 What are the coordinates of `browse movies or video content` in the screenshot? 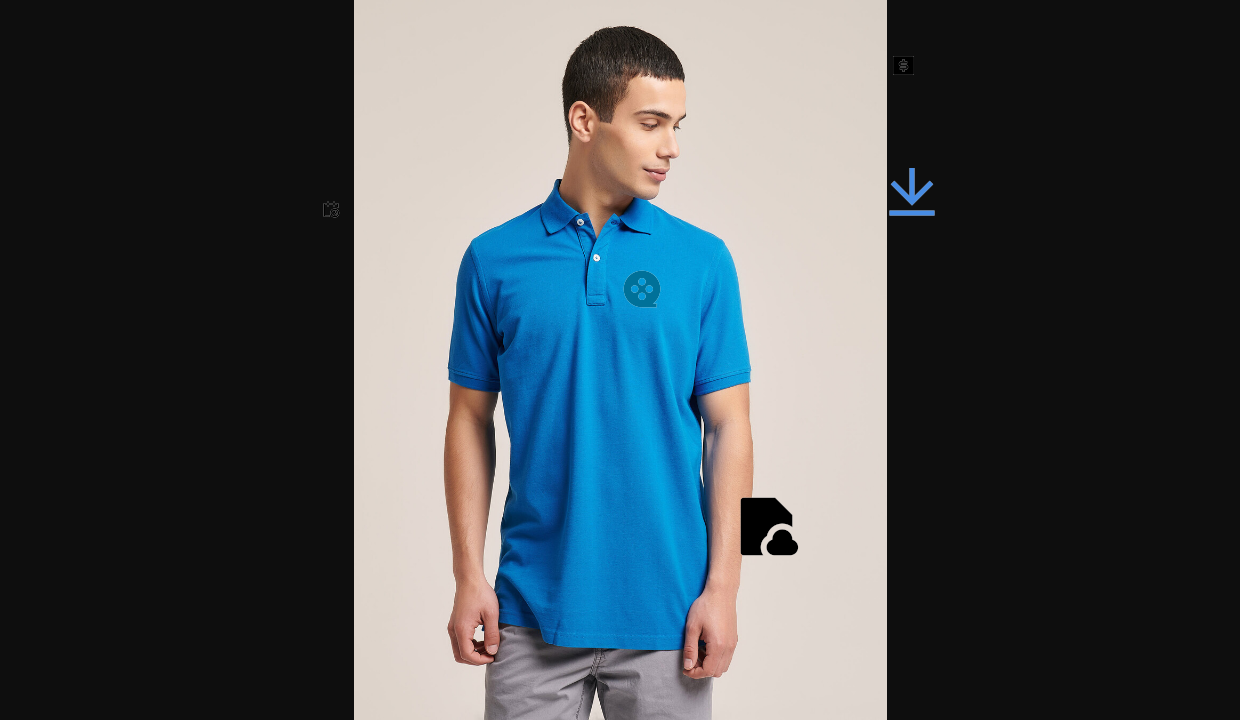 It's located at (642, 289).